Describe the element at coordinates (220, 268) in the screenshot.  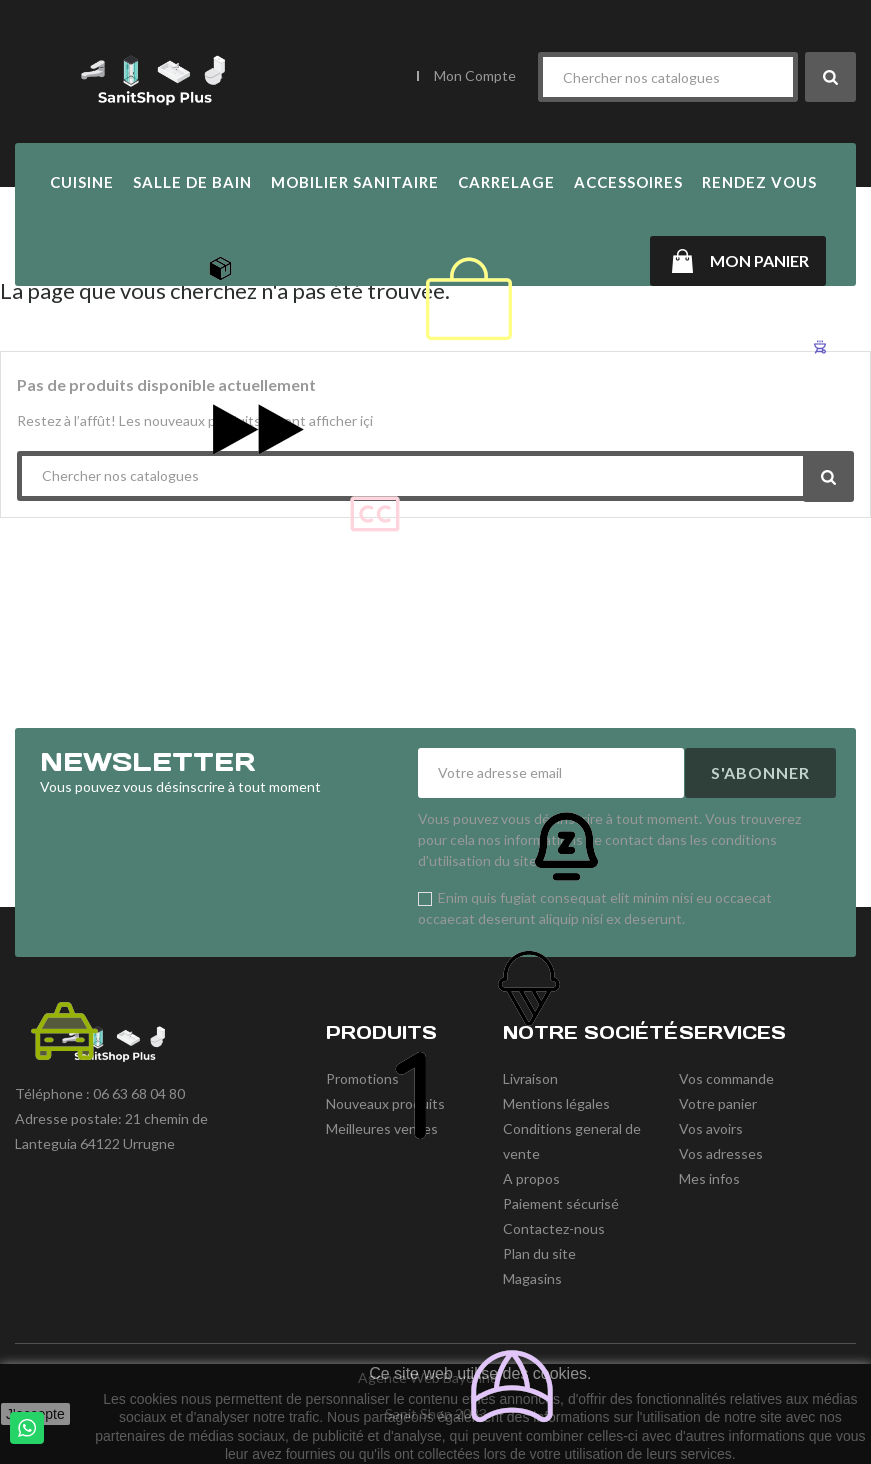
I see `view package or shipment details` at that location.